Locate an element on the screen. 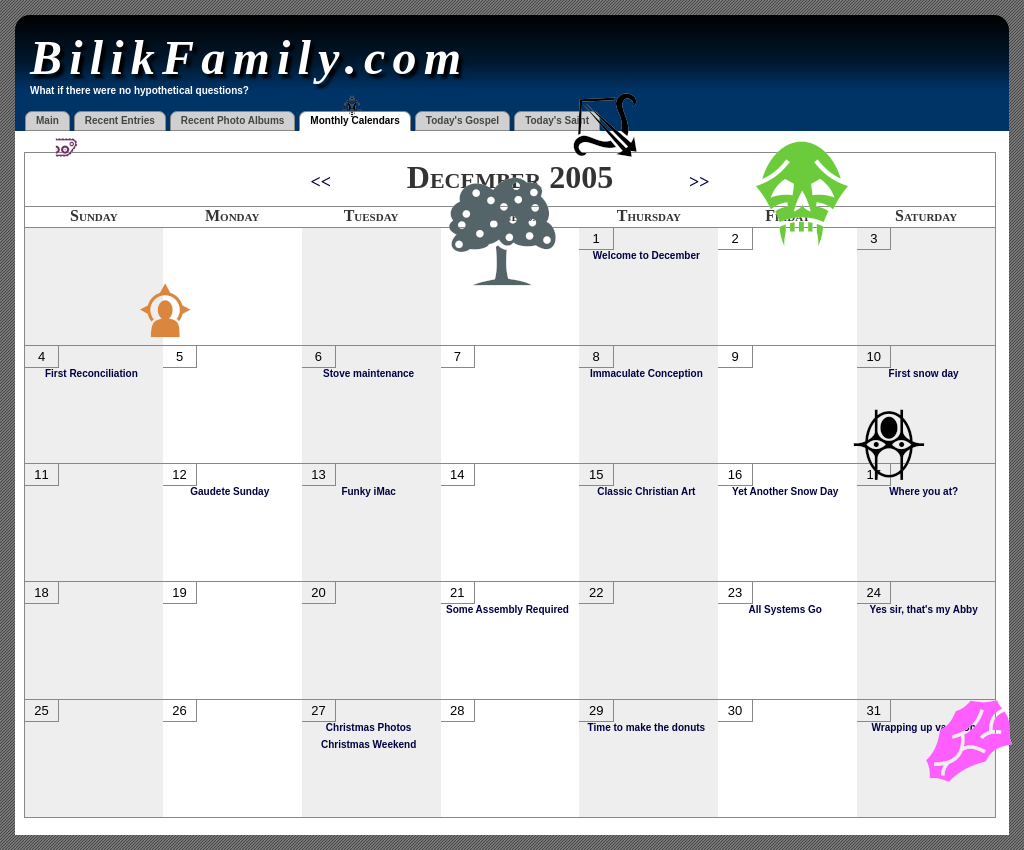  craft or upgrade primitive tools is located at coordinates (969, 741).